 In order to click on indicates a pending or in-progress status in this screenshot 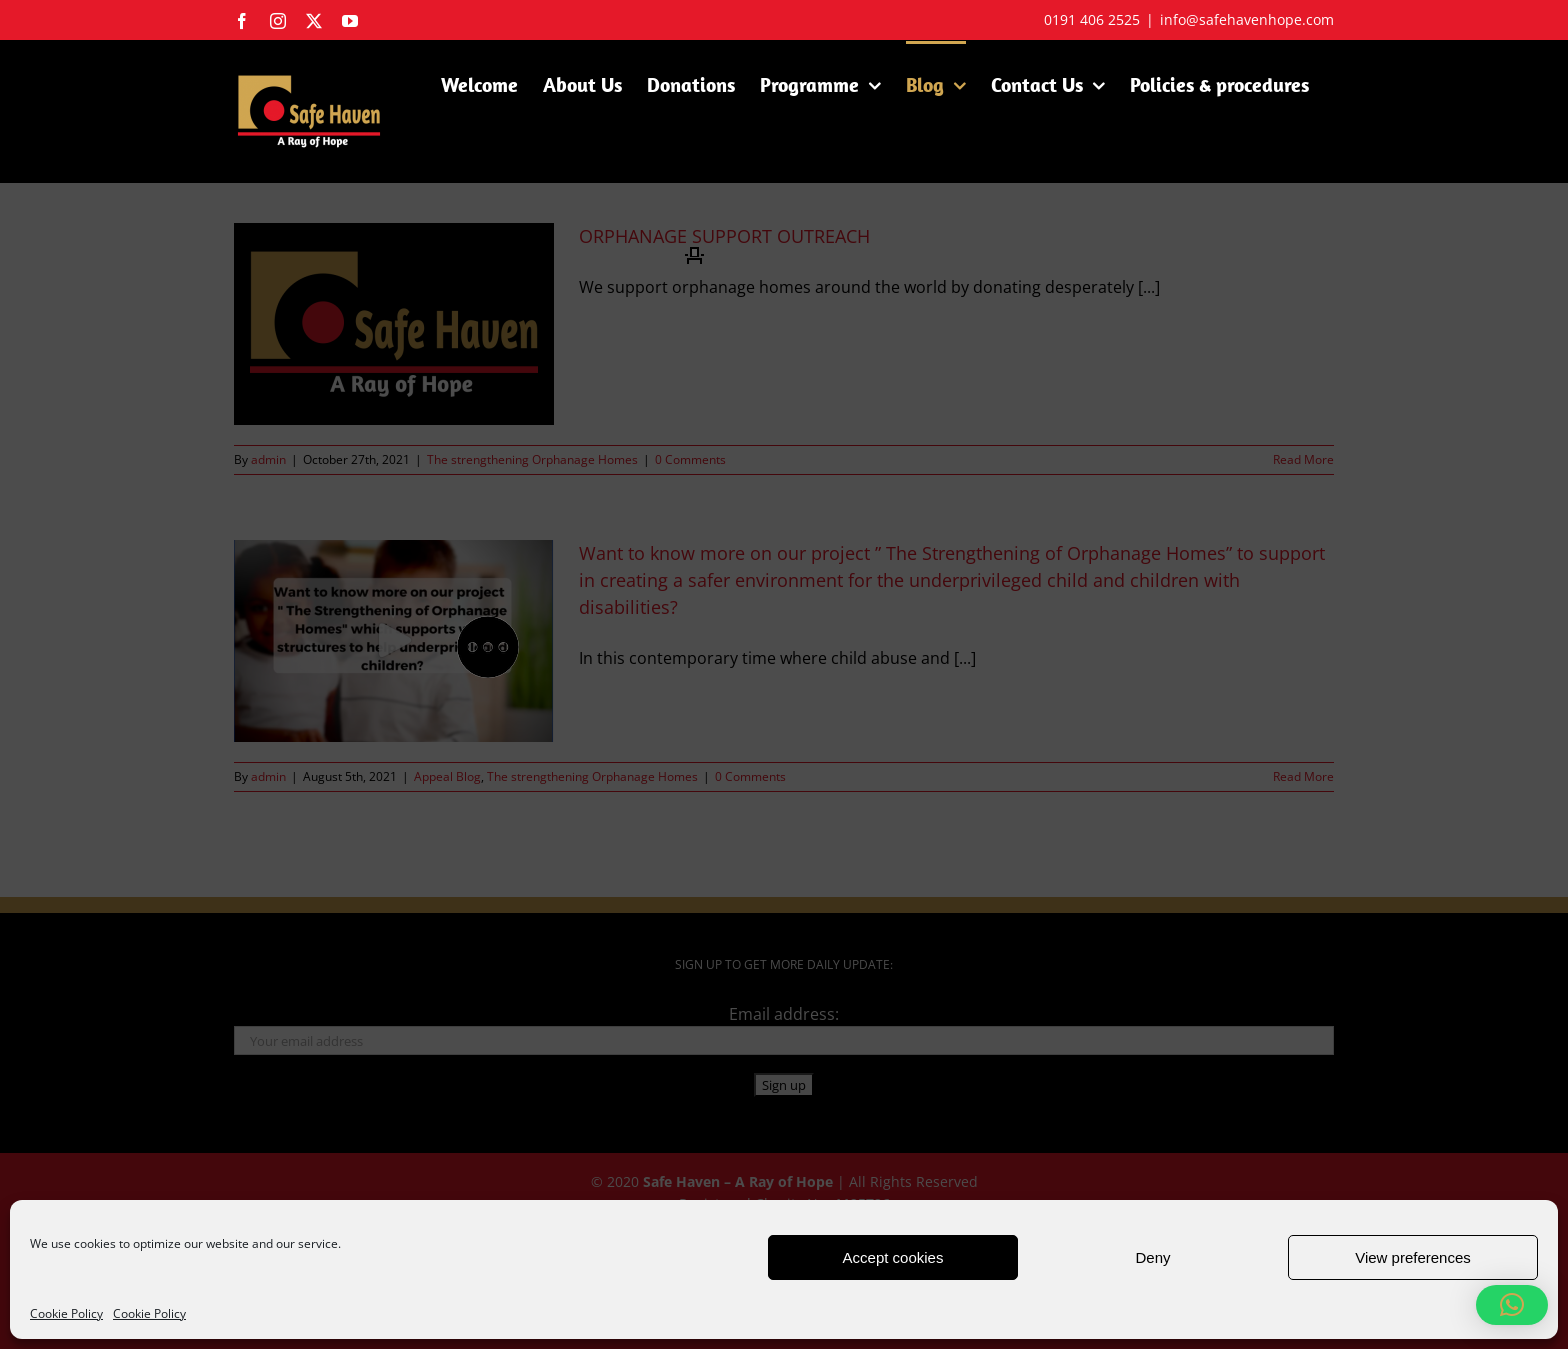, I will do `click(488, 647)`.